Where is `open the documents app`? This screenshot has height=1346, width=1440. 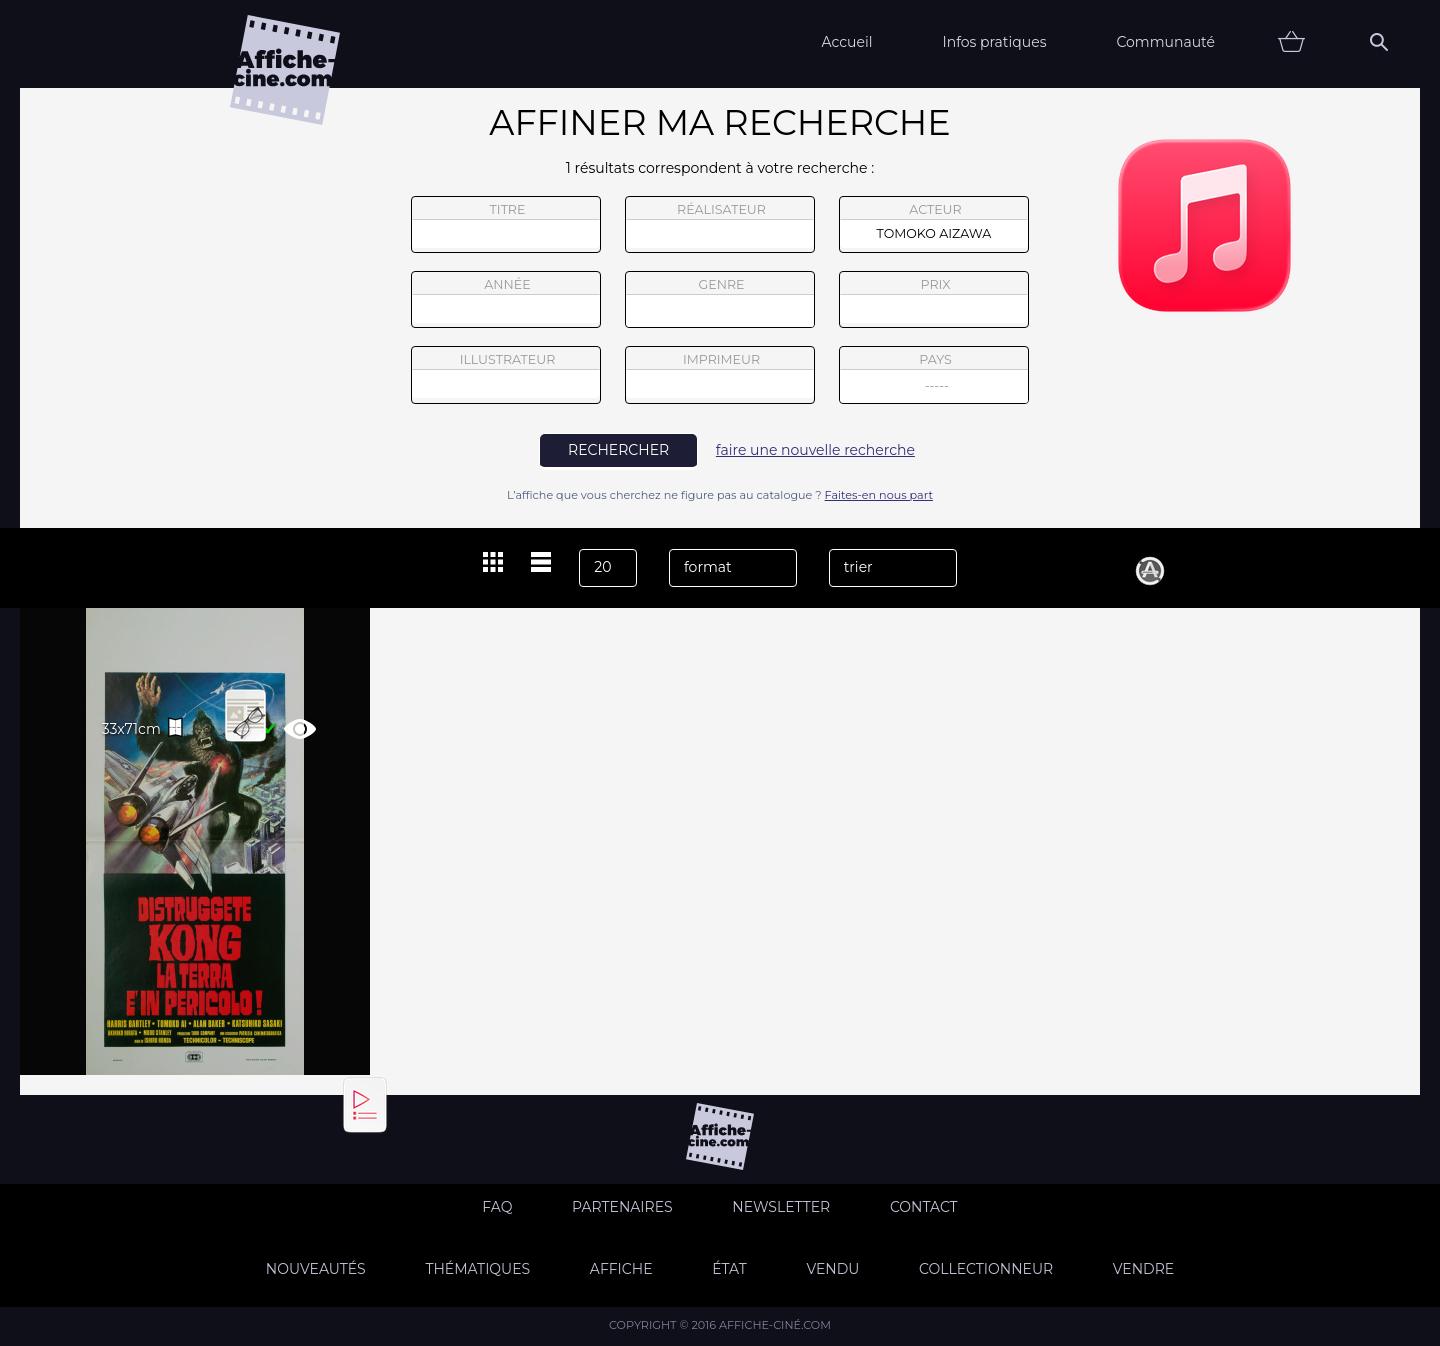
open the documents app is located at coordinates (245, 715).